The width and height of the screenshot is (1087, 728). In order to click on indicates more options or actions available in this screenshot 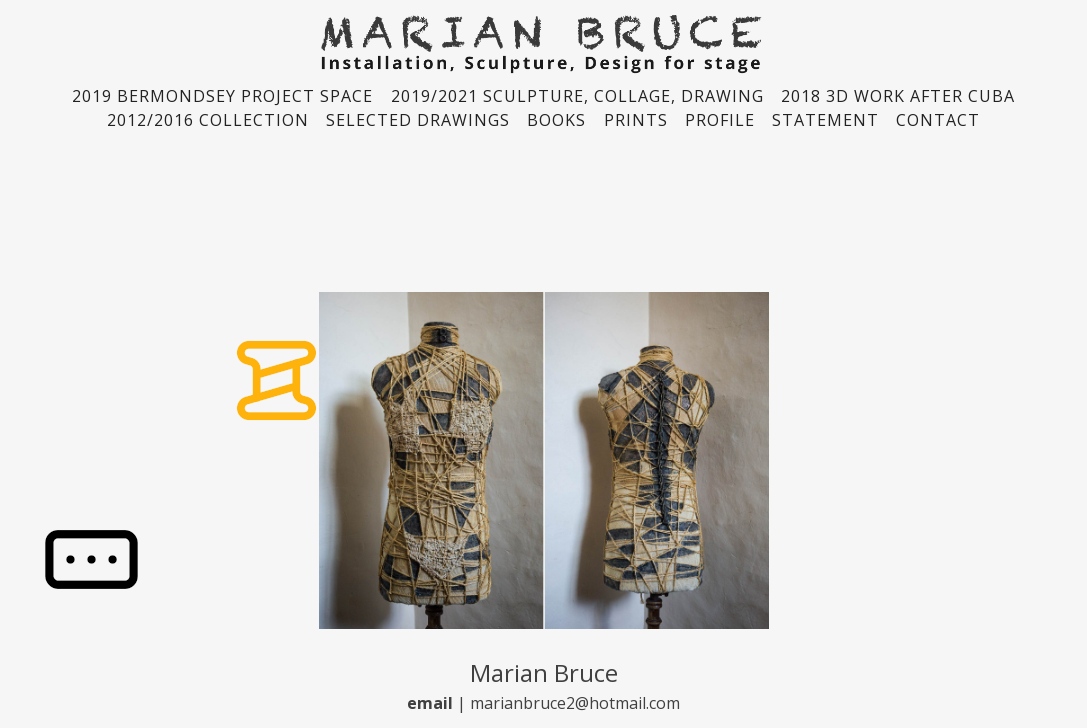, I will do `click(91, 559)`.